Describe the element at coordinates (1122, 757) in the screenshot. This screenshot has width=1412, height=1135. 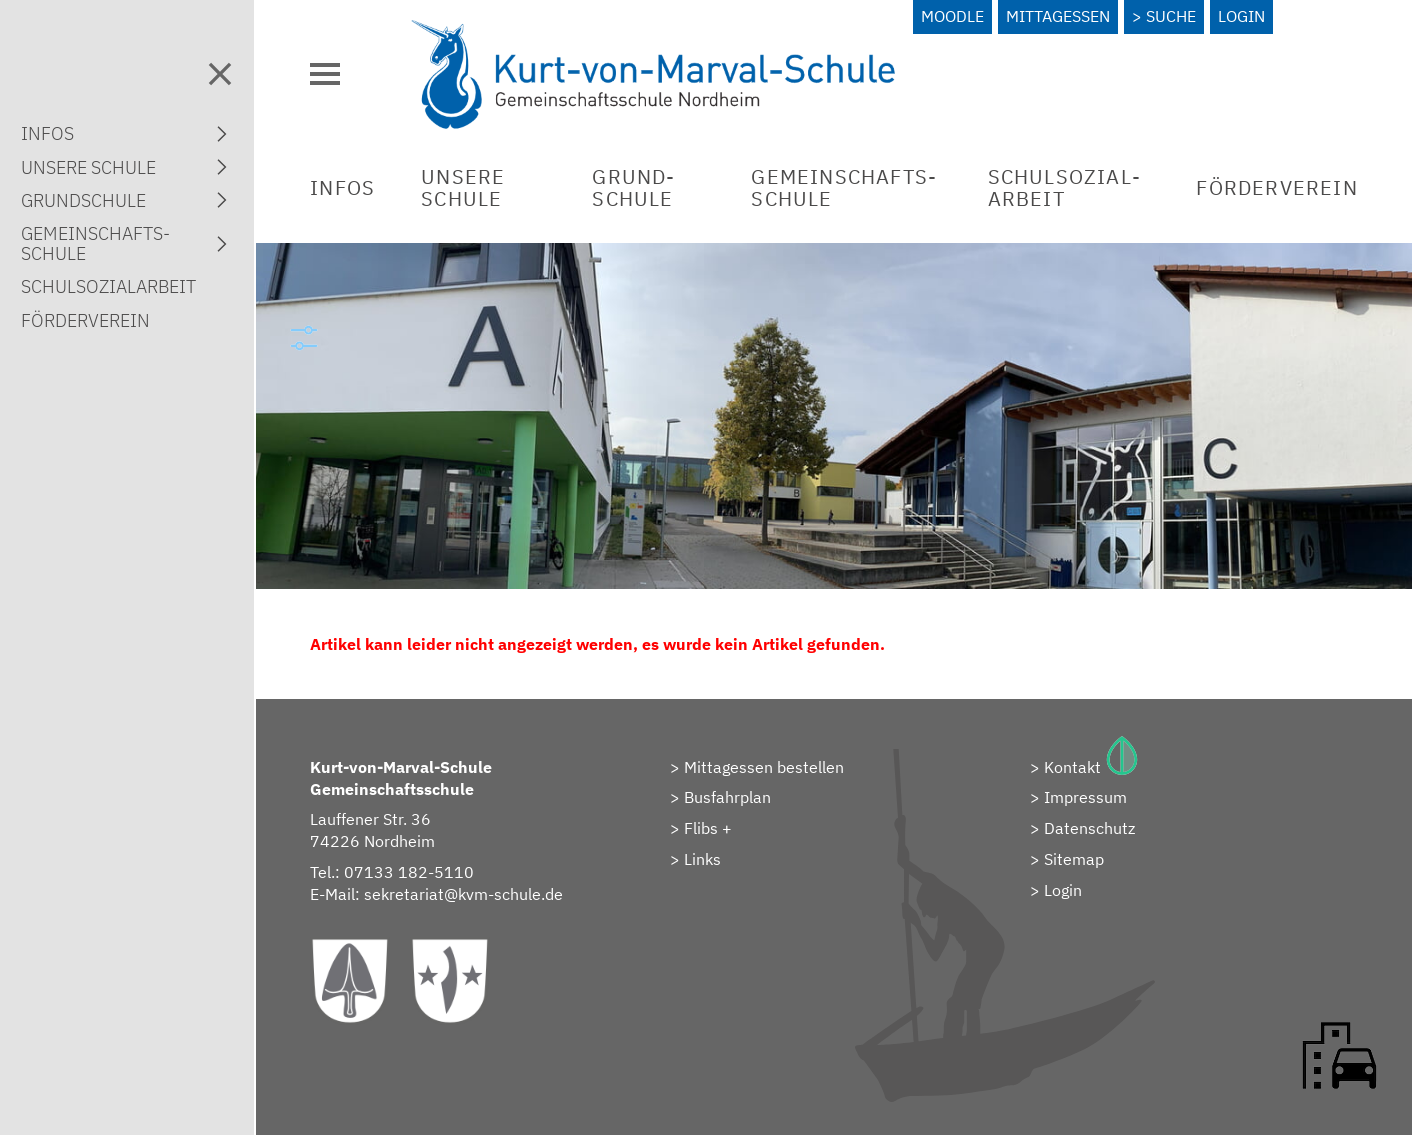
I see `adjust opacity or transparency level` at that location.